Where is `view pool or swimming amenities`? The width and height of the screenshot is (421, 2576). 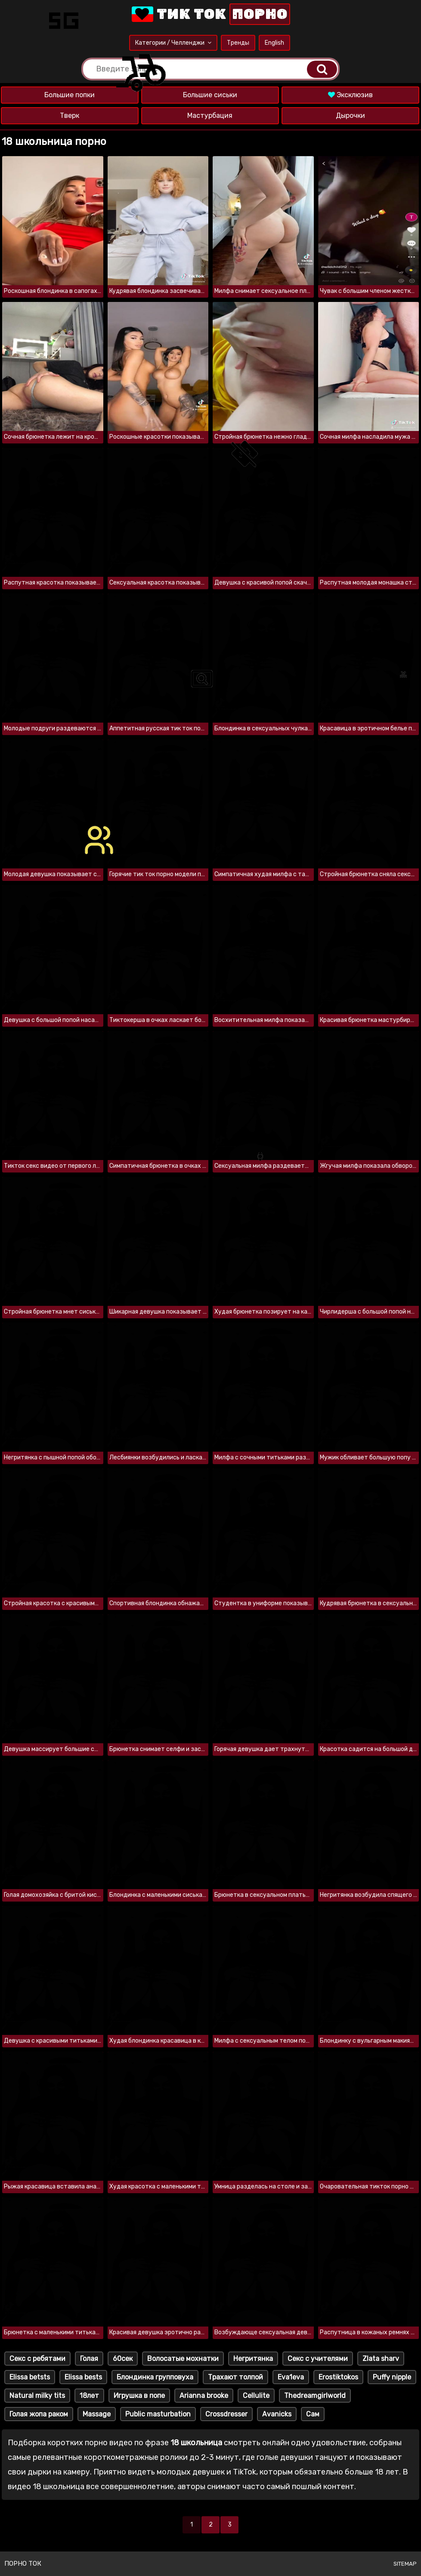 view pool or swimming amenities is located at coordinates (403, 674).